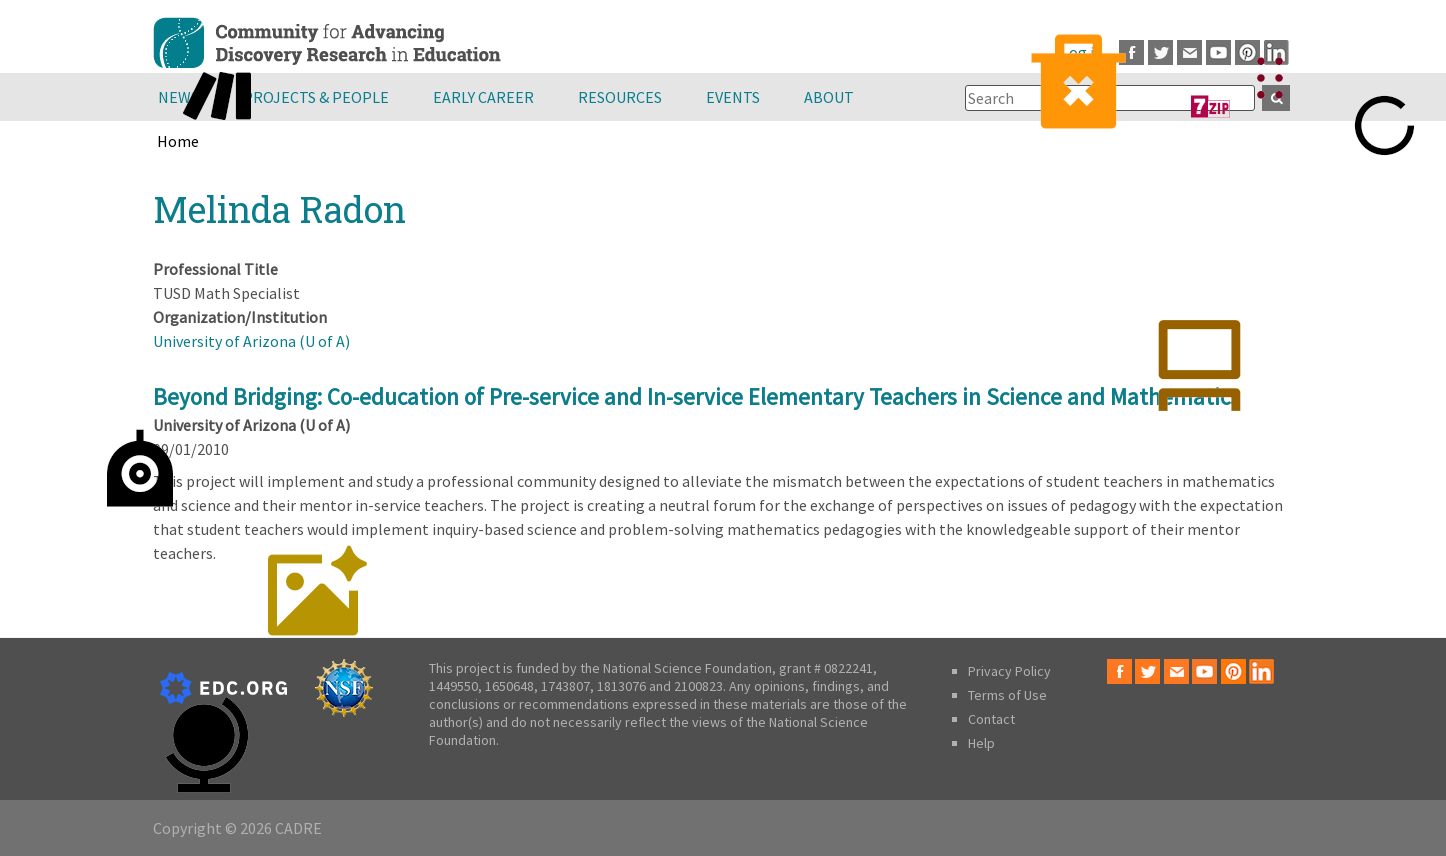 Image resolution: width=1446 pixels, height=856 pixels. I want to click on switch to global or international settings, so click(204, 744).